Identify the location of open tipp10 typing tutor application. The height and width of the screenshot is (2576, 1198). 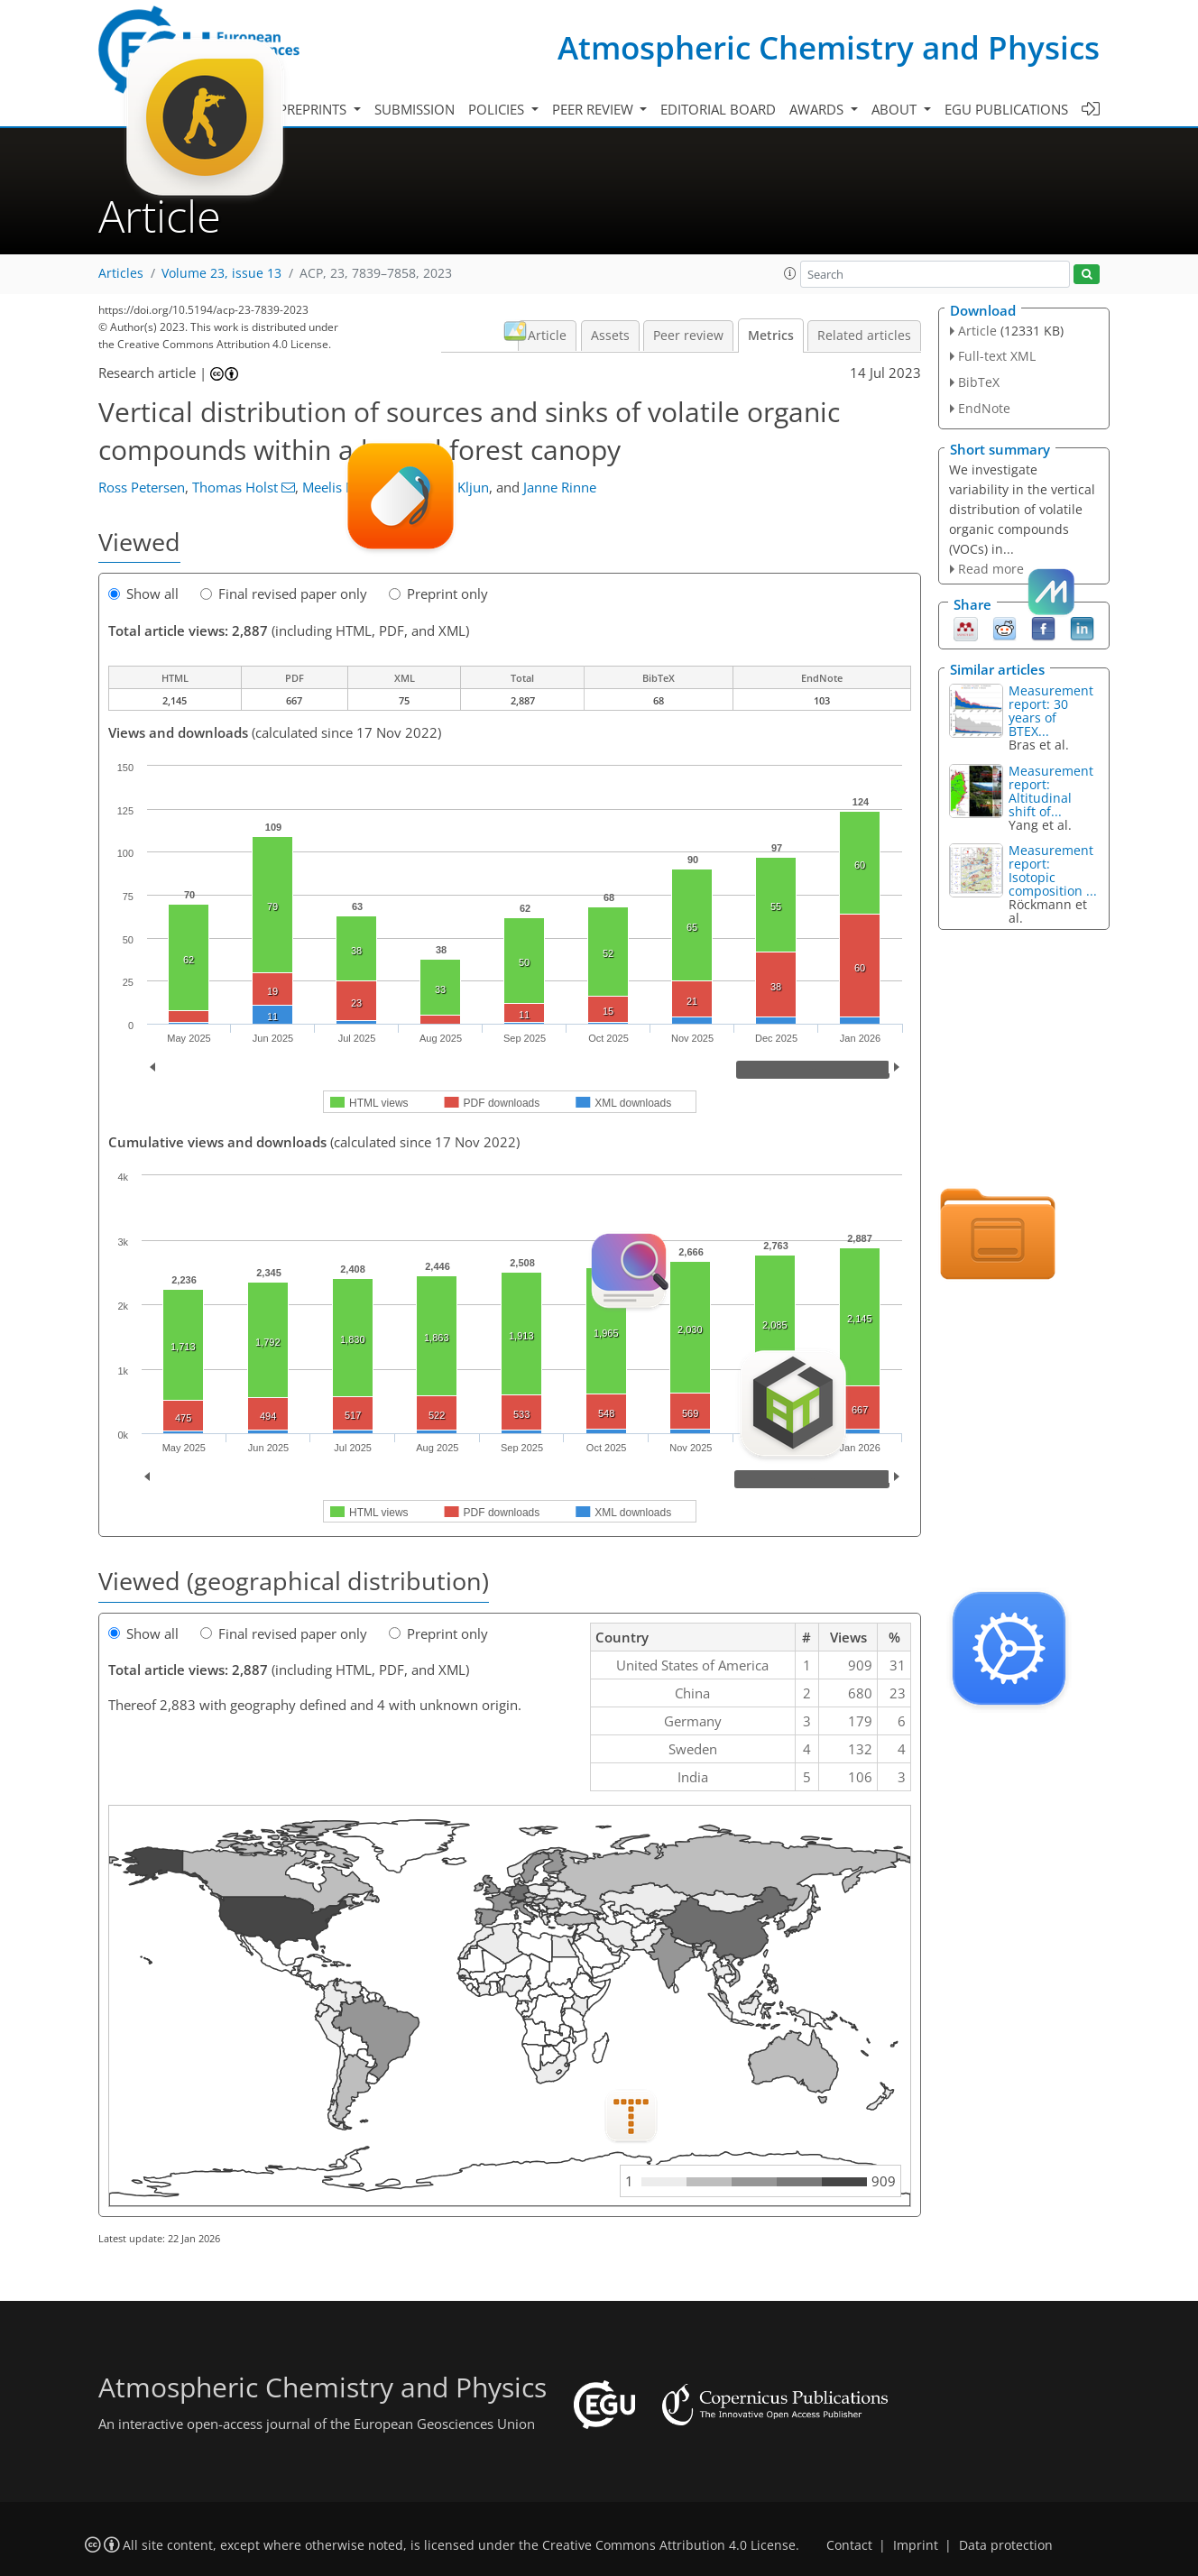
(631, 2115).